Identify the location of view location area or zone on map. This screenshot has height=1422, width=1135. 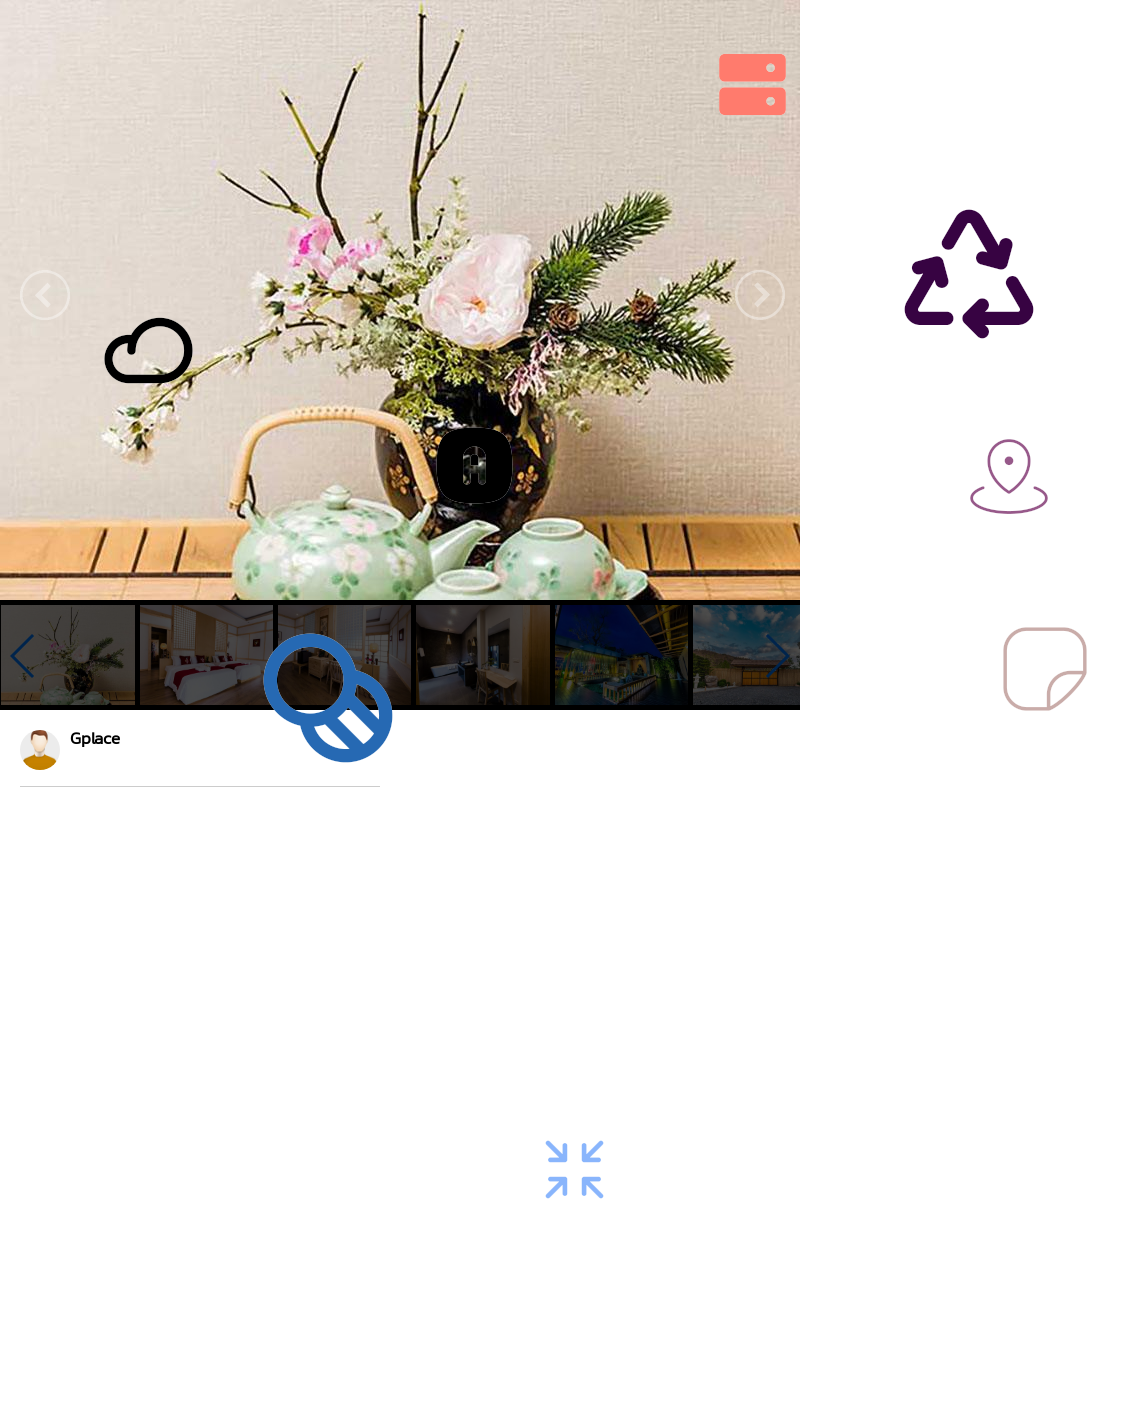
(1009, 478).